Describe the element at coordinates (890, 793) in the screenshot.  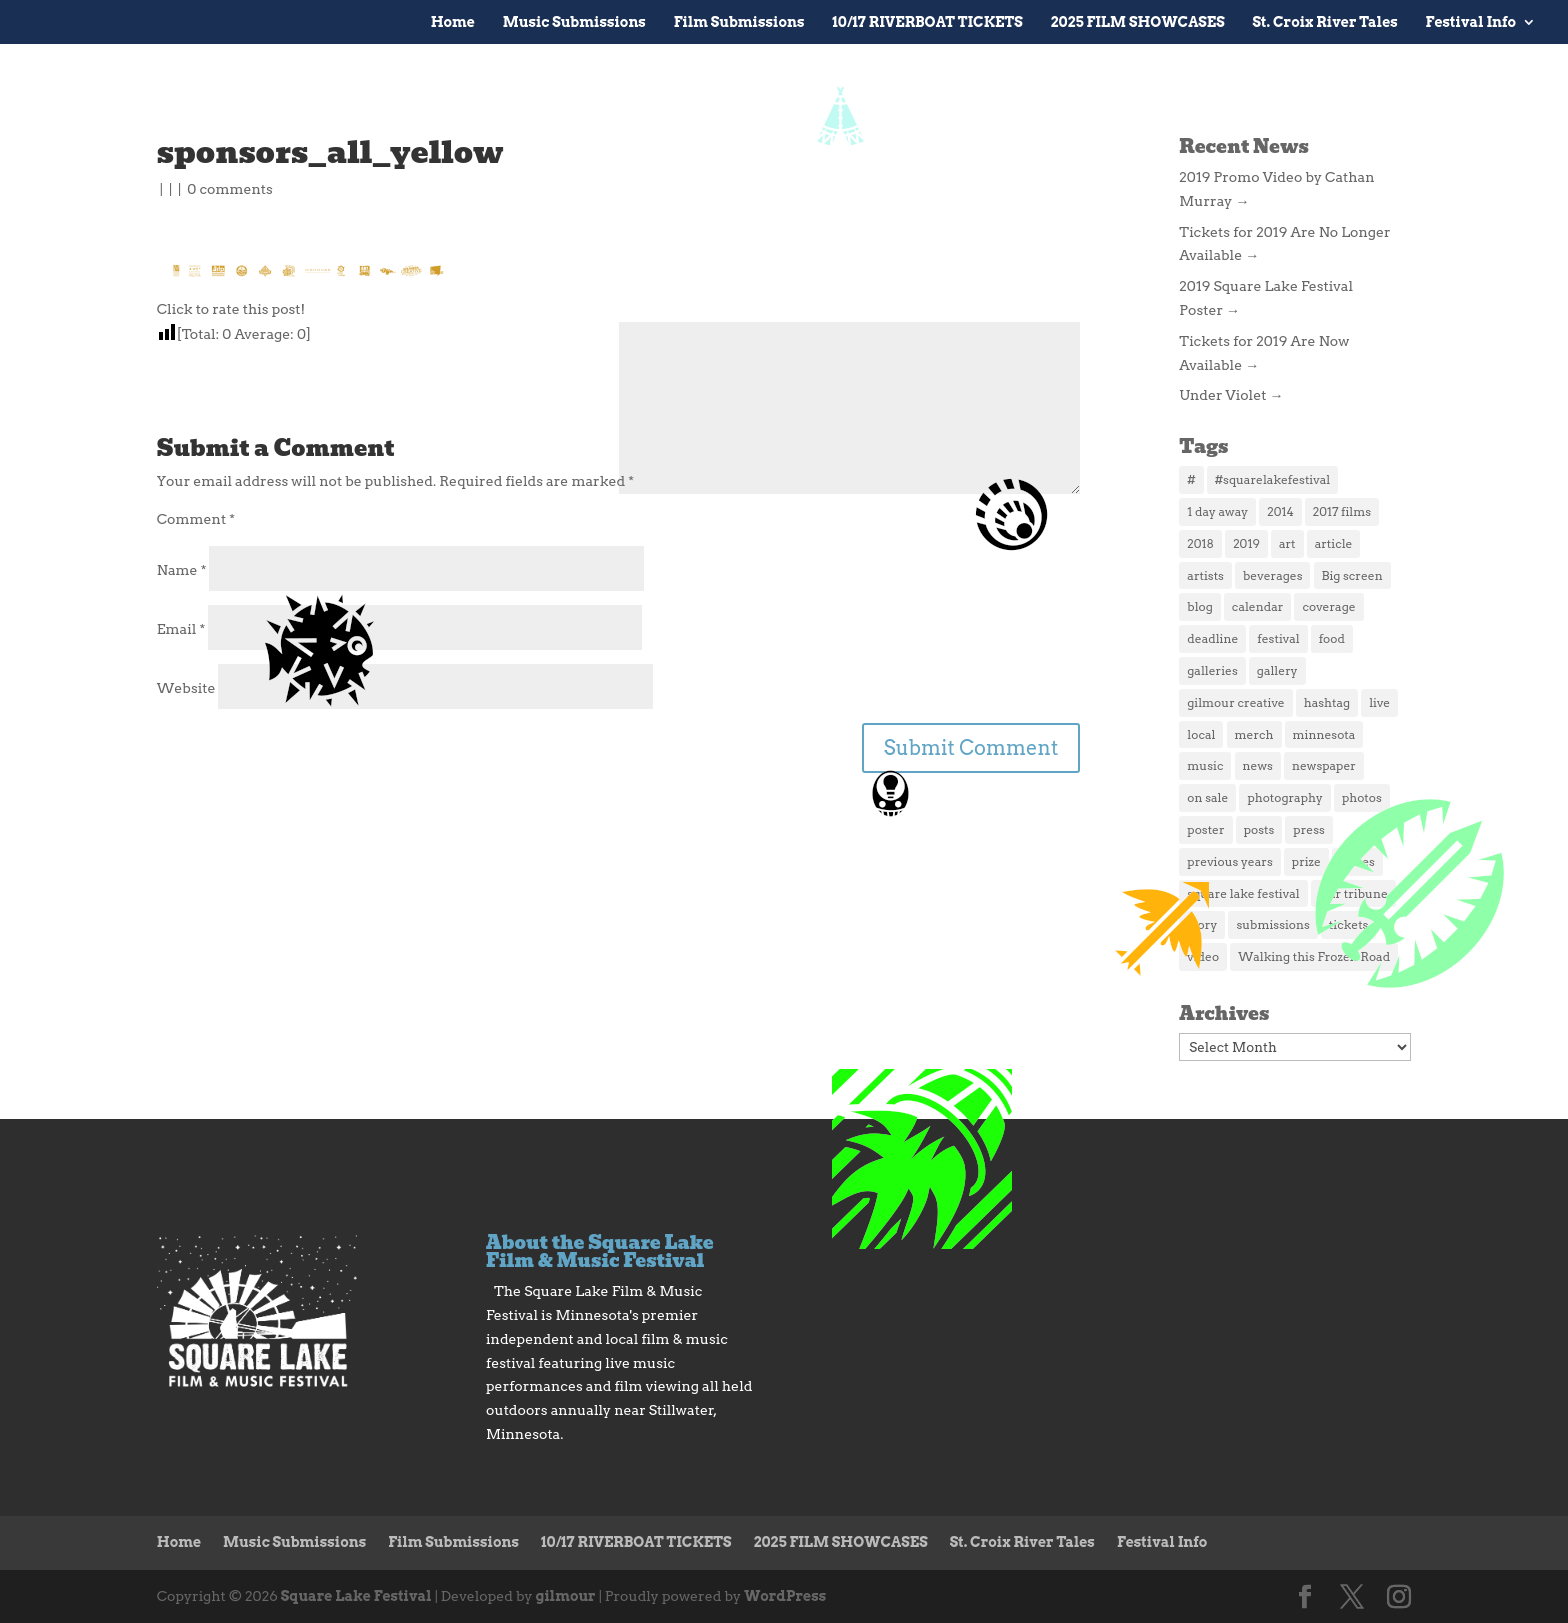
I see `submit a new idea or suggestion` at that location.